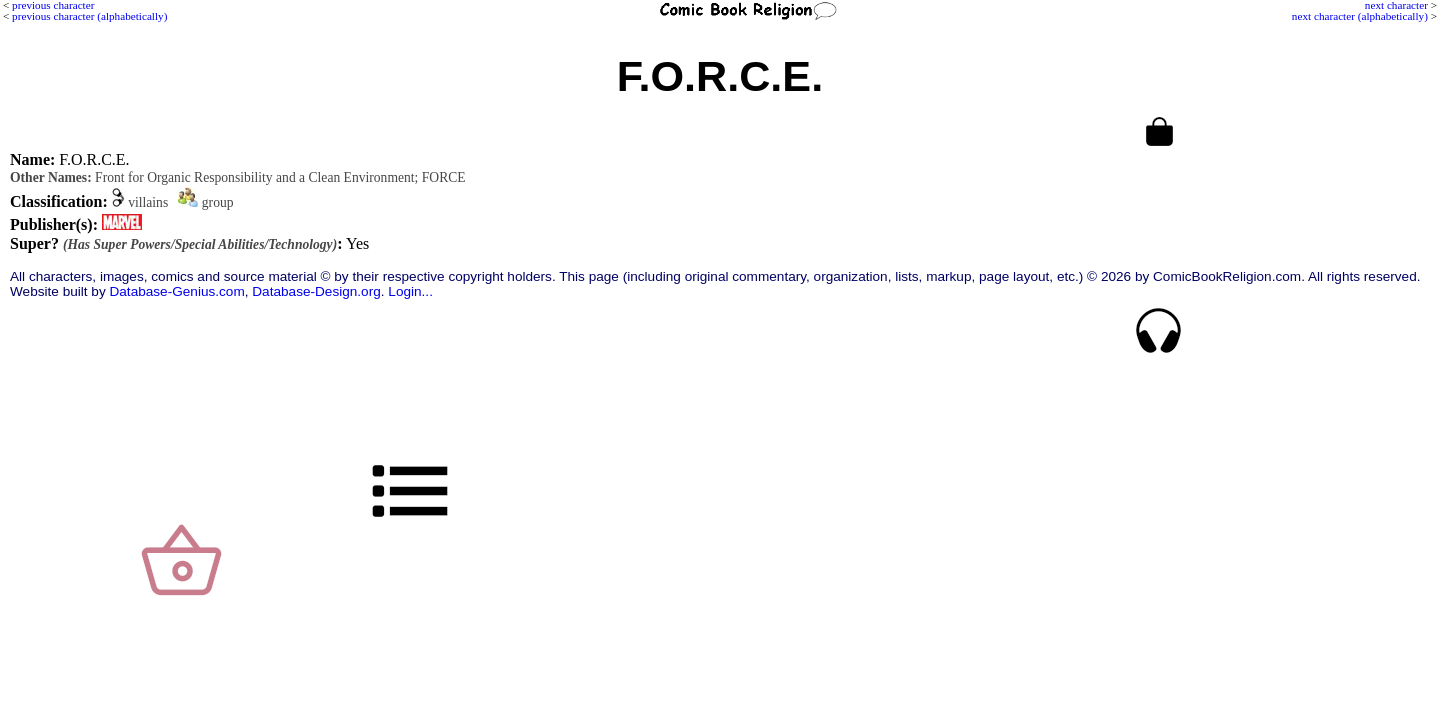 This screenshot has width=1440, height=720. Describe the element at coordinates (1159, 131) in the screenshot. I see `view your shopping bag` at that location.